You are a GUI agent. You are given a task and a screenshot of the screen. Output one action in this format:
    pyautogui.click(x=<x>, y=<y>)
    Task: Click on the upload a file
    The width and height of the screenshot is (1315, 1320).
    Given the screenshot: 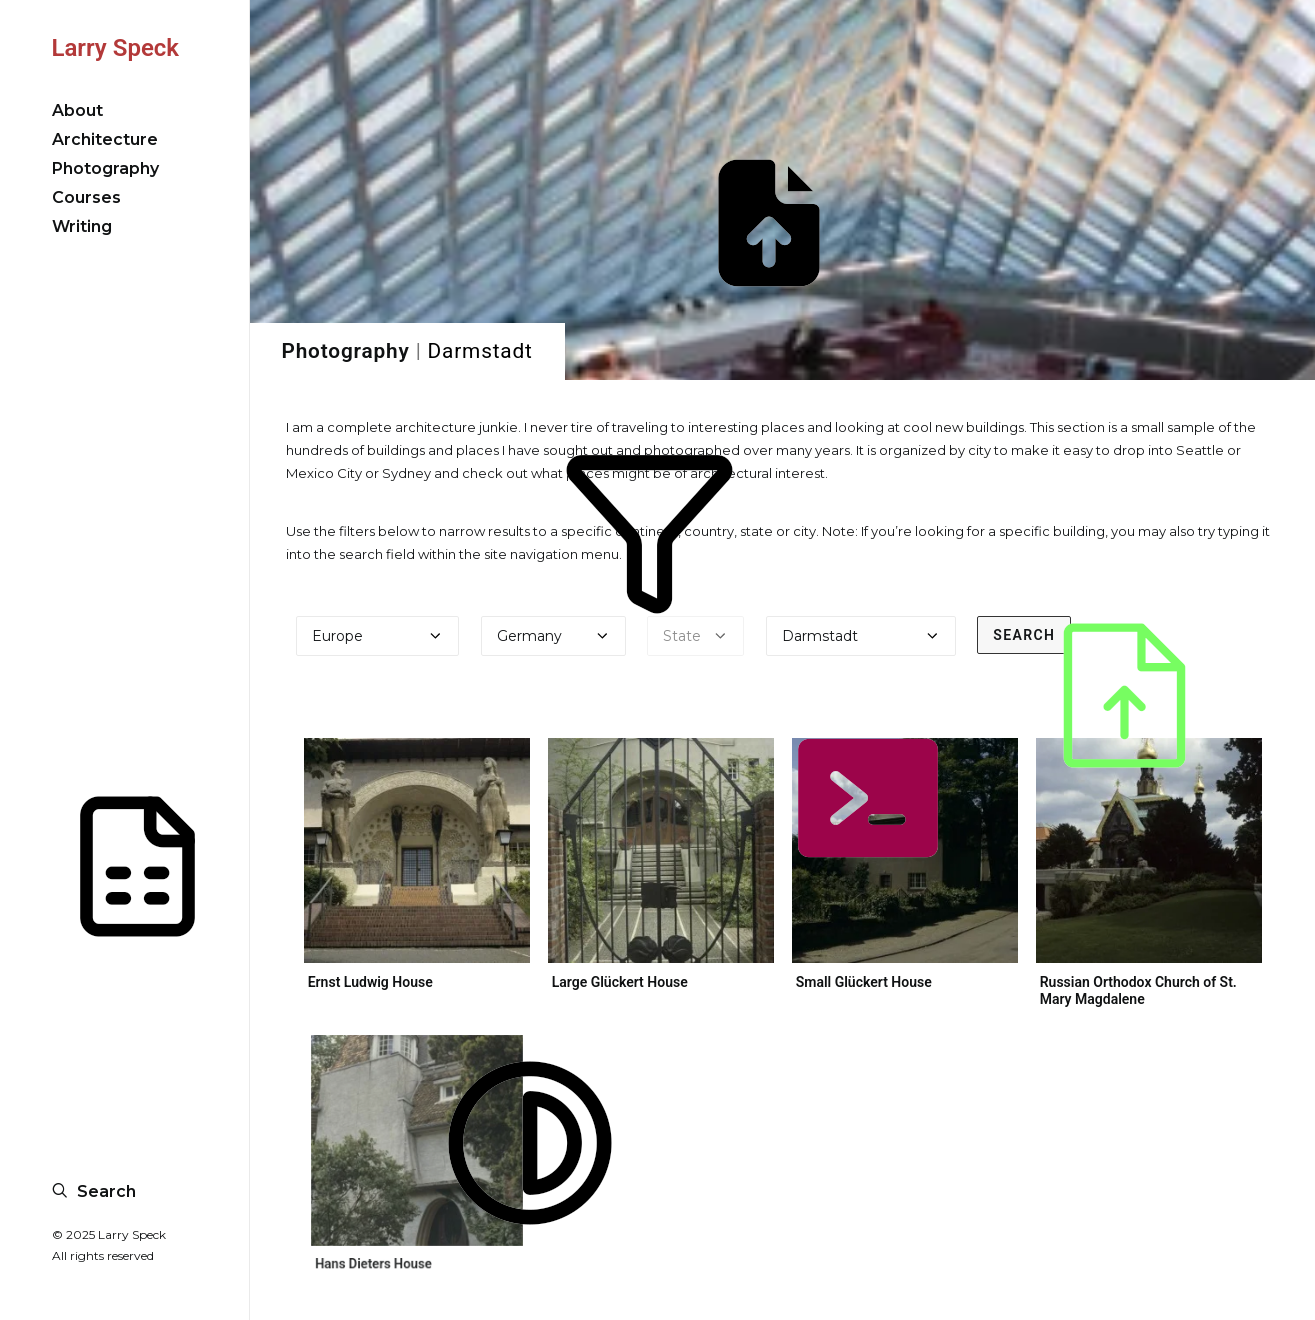 What is the action you would take?
    pyautogui.click(x=1124, y=695)
    